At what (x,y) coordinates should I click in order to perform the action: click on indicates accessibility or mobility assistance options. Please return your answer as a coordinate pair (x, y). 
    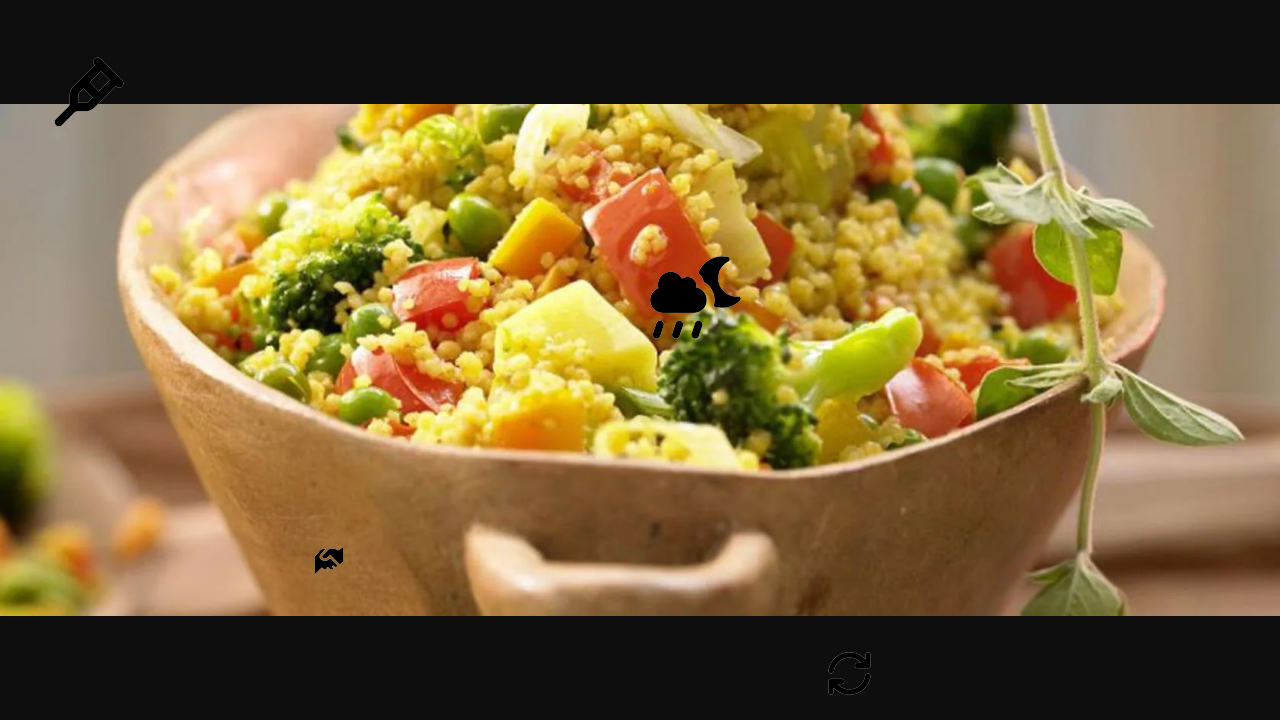
    Looking at the image, I should click on (89, 92).